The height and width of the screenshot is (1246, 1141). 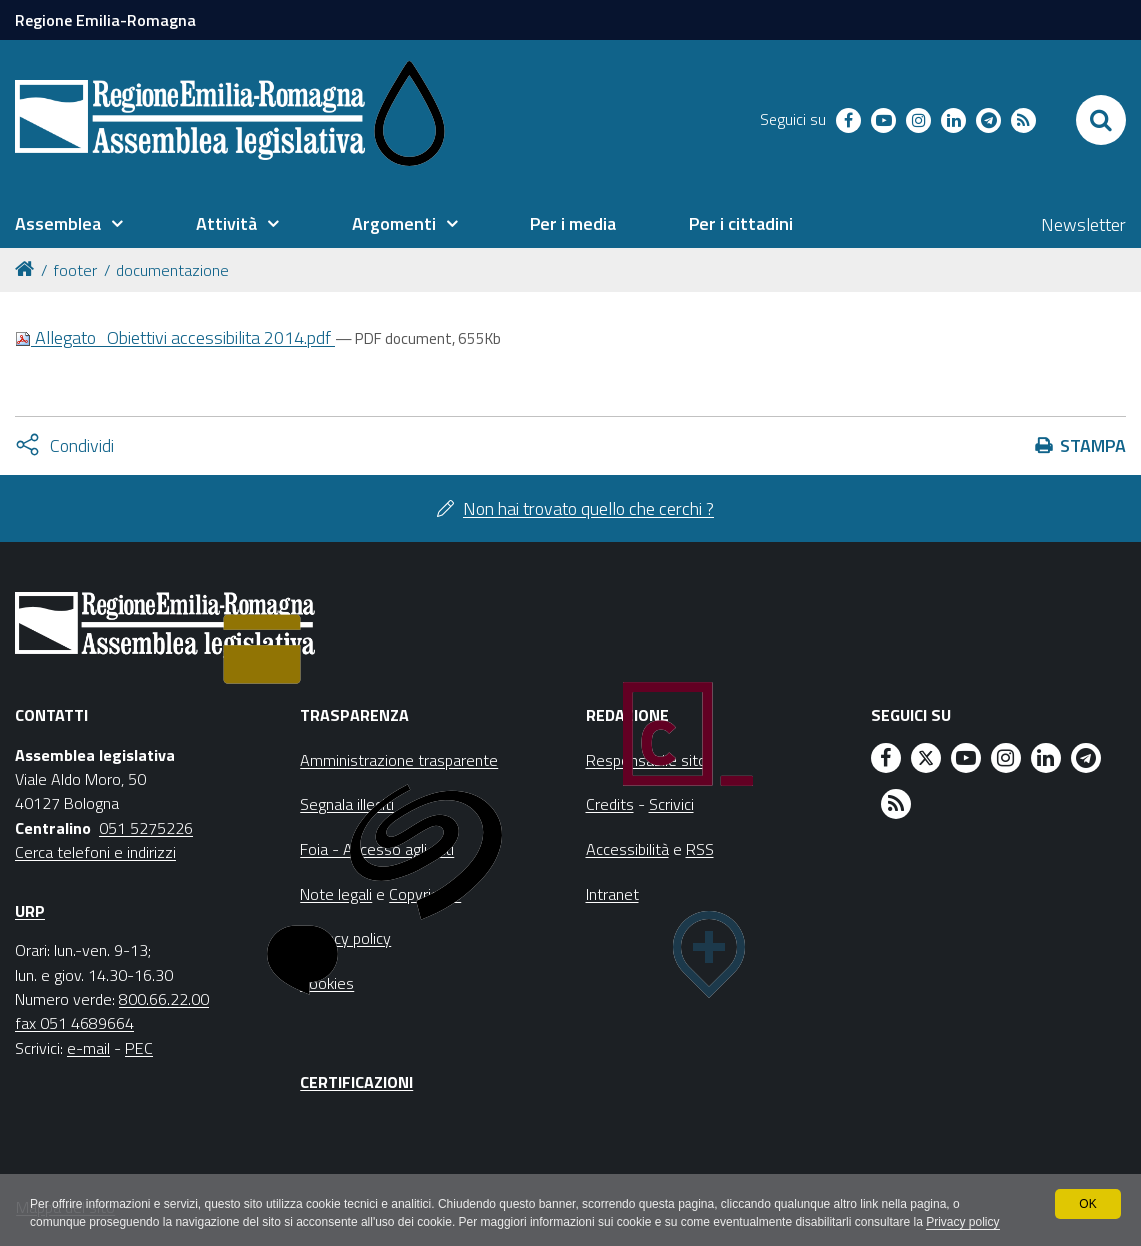 I want to click on seagate brand logo, so click(x=426, y=852).